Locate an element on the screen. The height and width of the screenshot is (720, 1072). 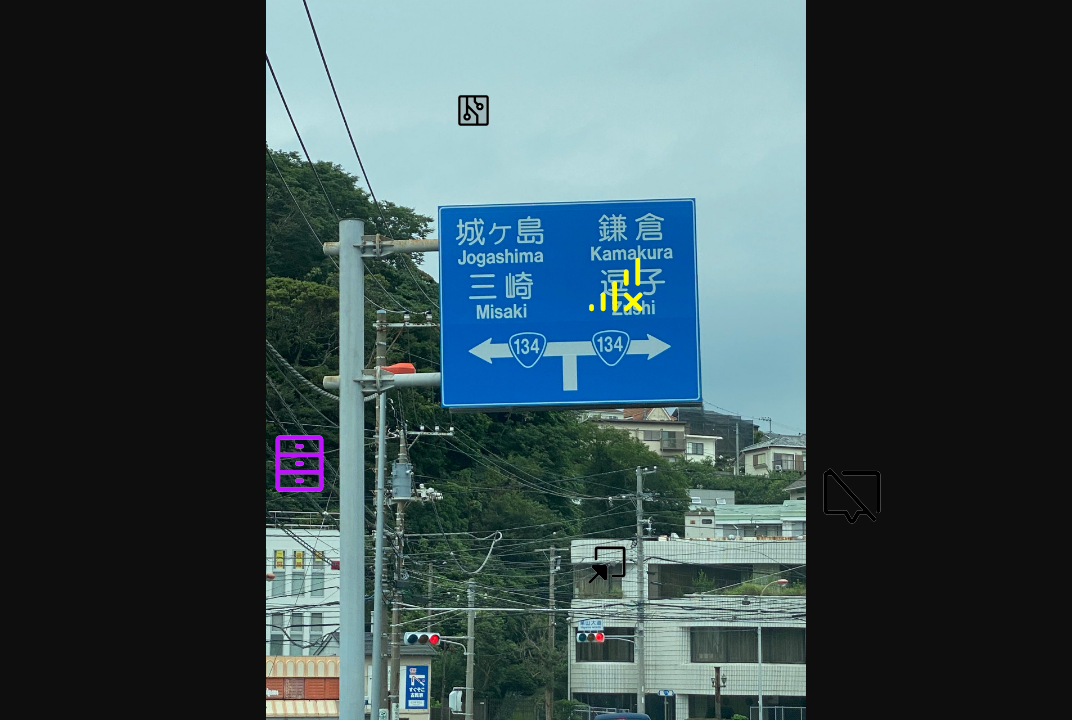
access hardware or circuit settings is located at coordinates (473, 110).